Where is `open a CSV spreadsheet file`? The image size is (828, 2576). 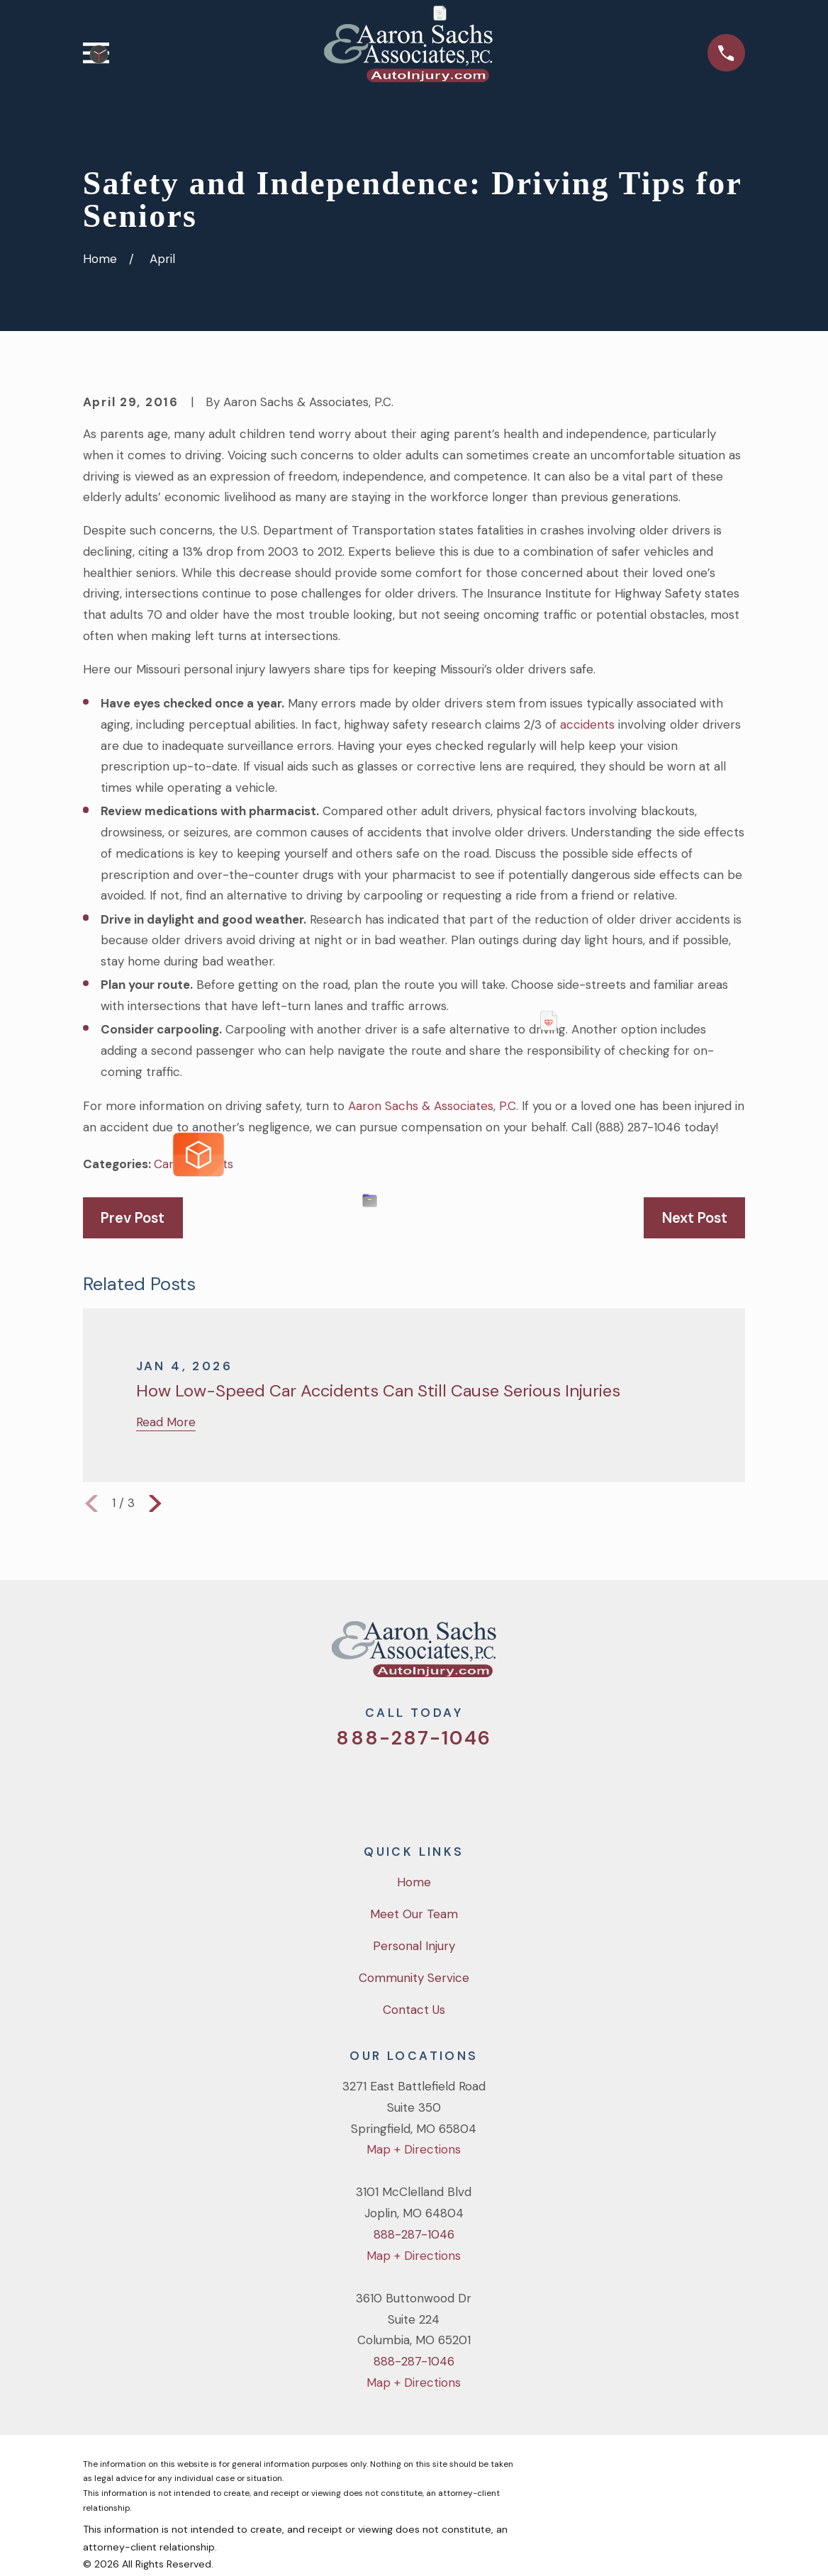 open a CSV spreadsheet file is located at coordinates (440, 13).